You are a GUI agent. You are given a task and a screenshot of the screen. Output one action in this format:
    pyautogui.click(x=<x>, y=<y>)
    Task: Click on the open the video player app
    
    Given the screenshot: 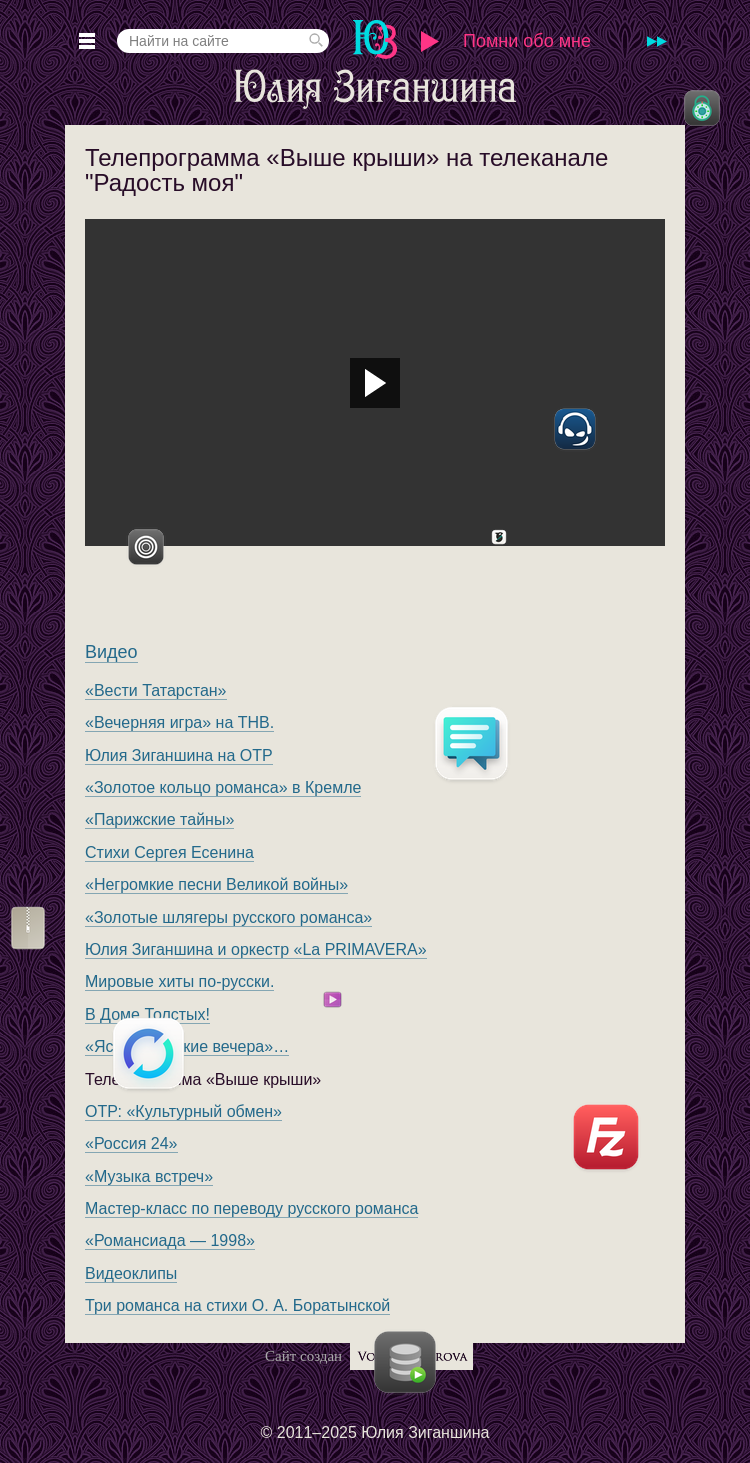 What is the action you would take?
    pyautogui.click(x=332, y=999)
    